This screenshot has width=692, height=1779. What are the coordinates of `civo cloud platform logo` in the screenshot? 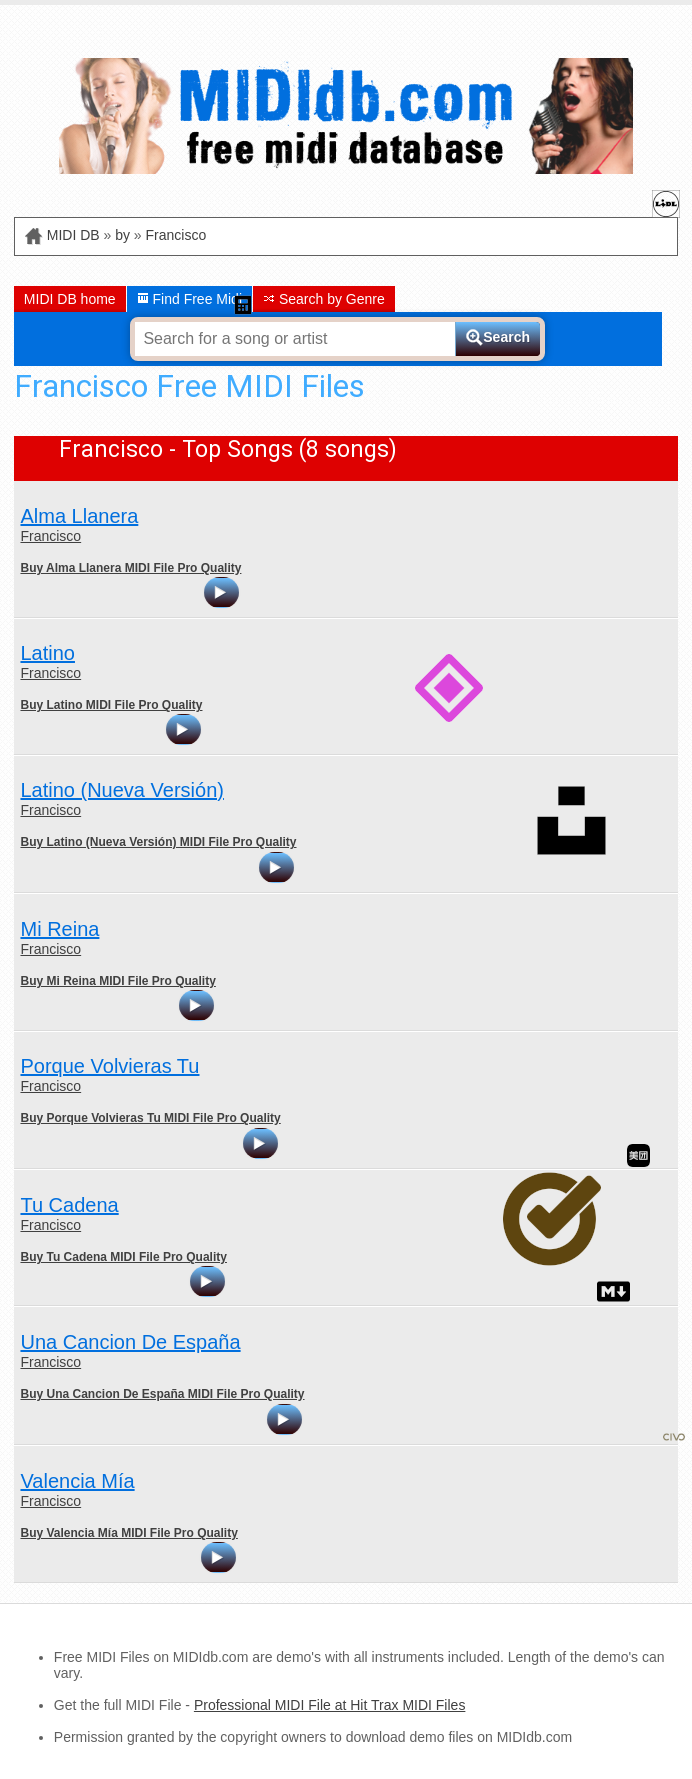 It's located at (674, 1437).